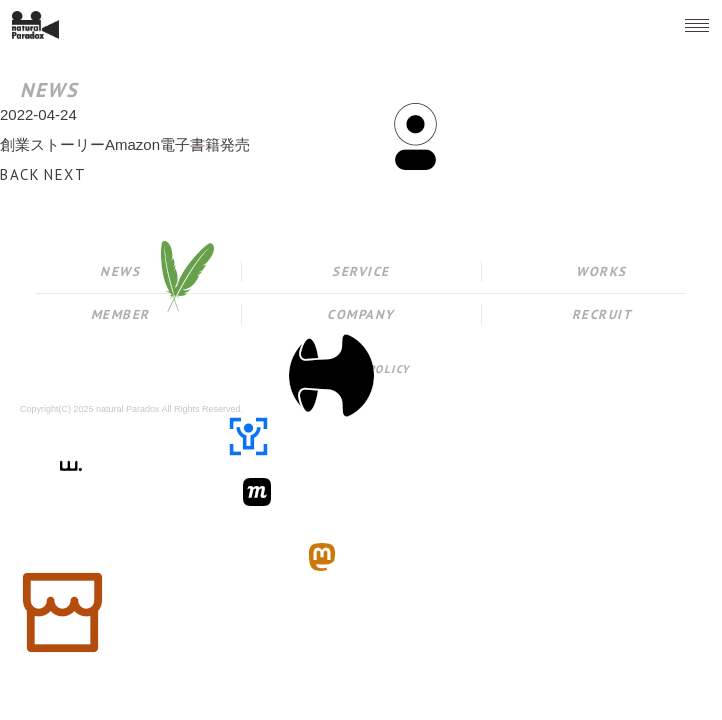 Image resolution: width=722 pixels, height=720 pixels. I want to click on wagmi cryptocurrency/web3 library logo, so click(71, 466).